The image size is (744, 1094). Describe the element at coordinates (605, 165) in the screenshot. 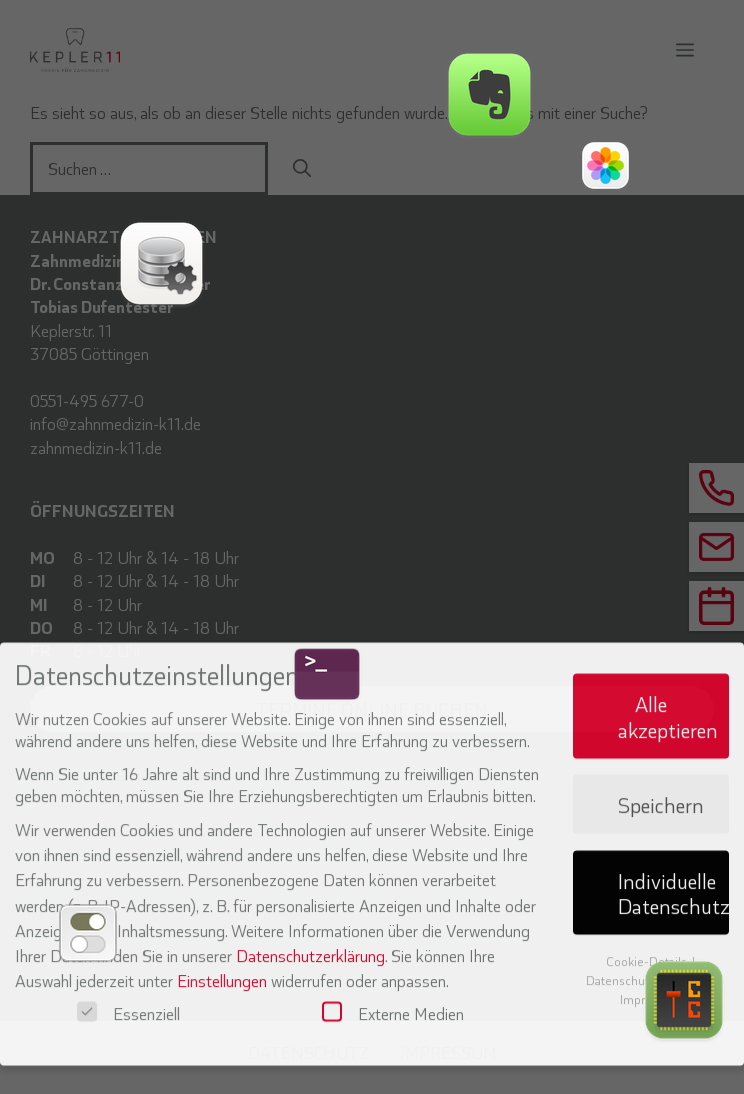

I see `open shotwell photo manager` at that location.